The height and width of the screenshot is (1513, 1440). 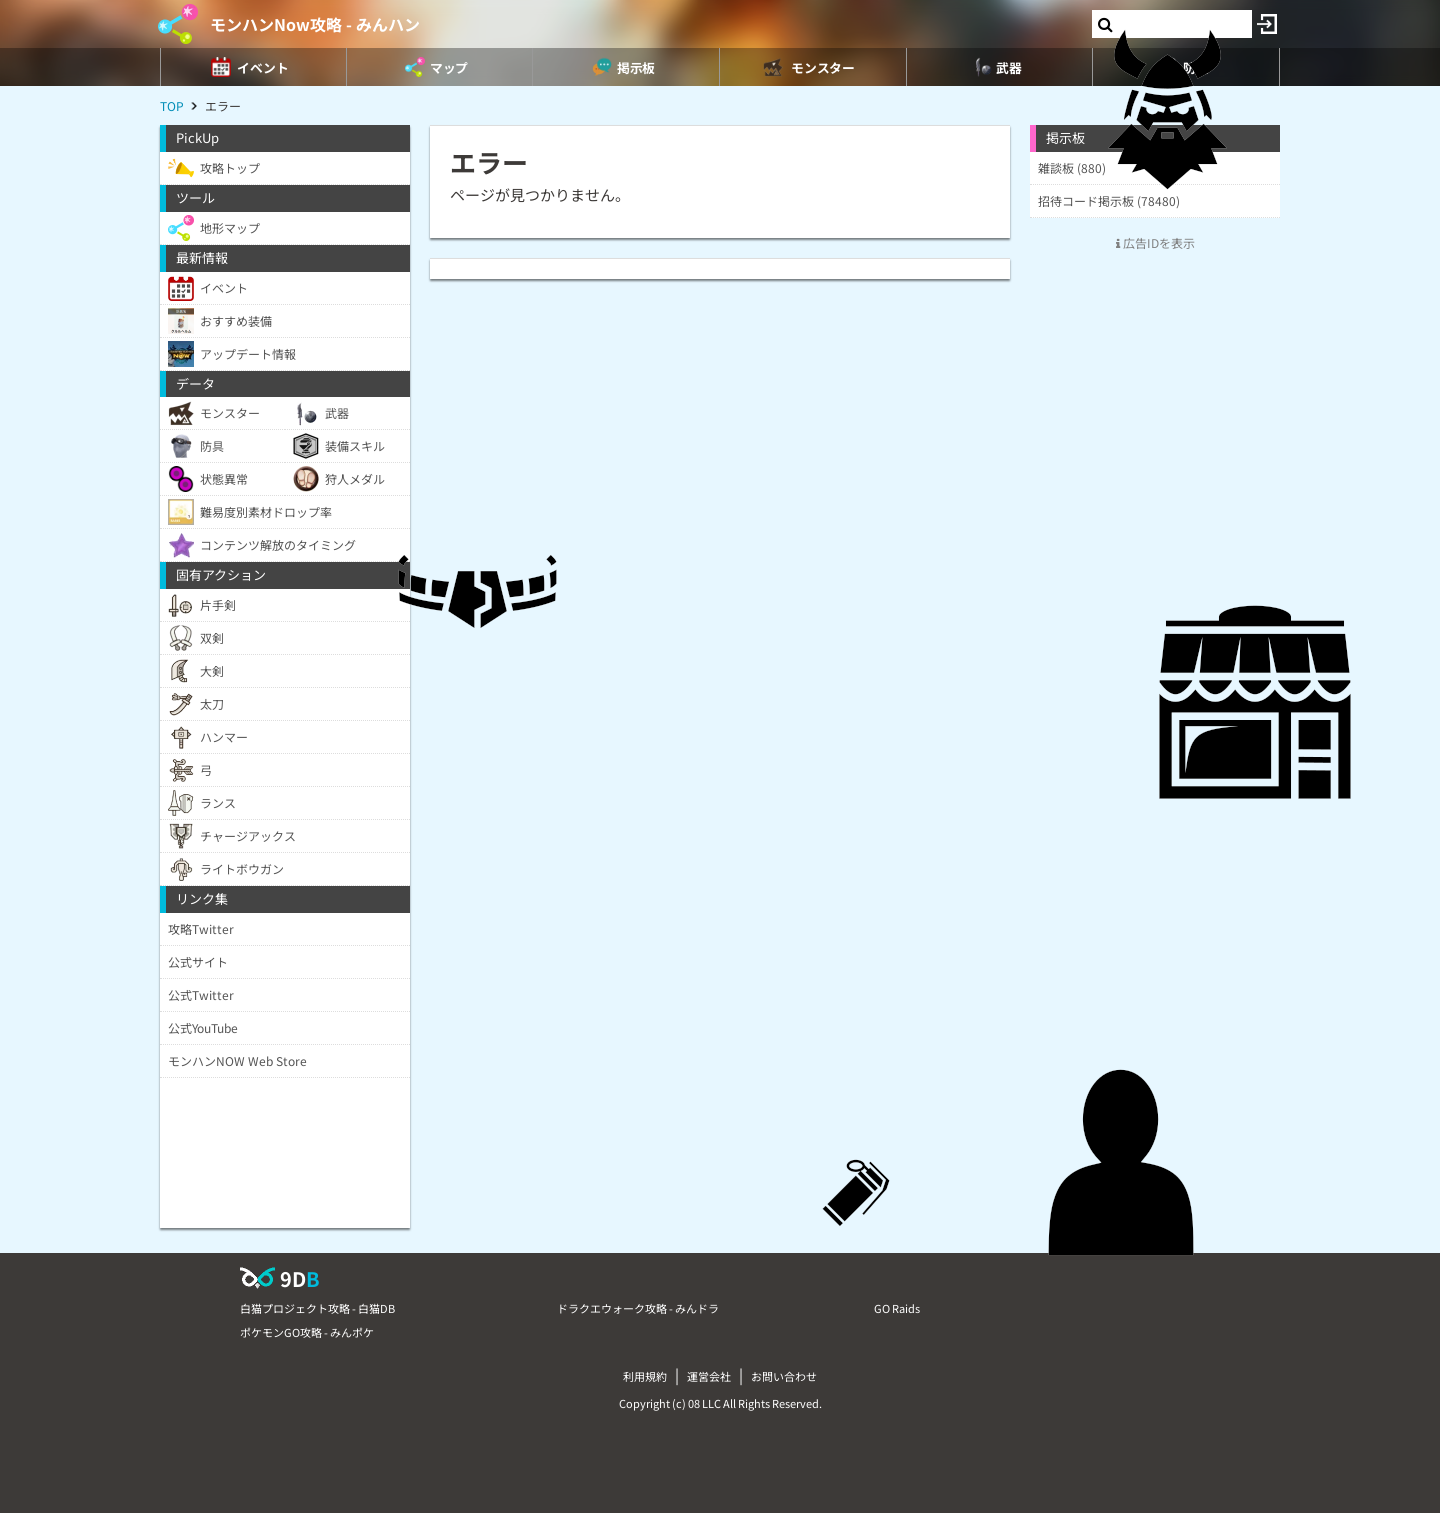 I want to click on equip armor belt to character, so click(x=477, y=591).